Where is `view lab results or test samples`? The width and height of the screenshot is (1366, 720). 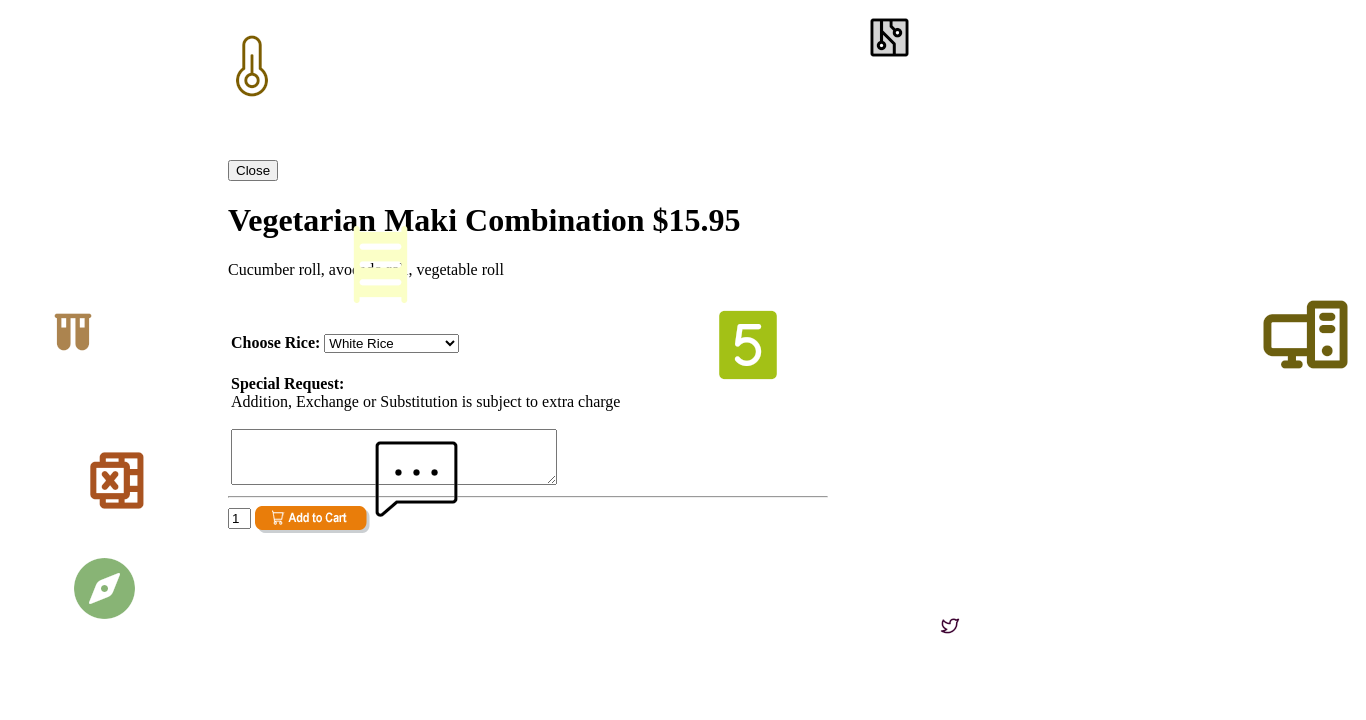 view lab results or test samples is located at coordinates (73, 332).